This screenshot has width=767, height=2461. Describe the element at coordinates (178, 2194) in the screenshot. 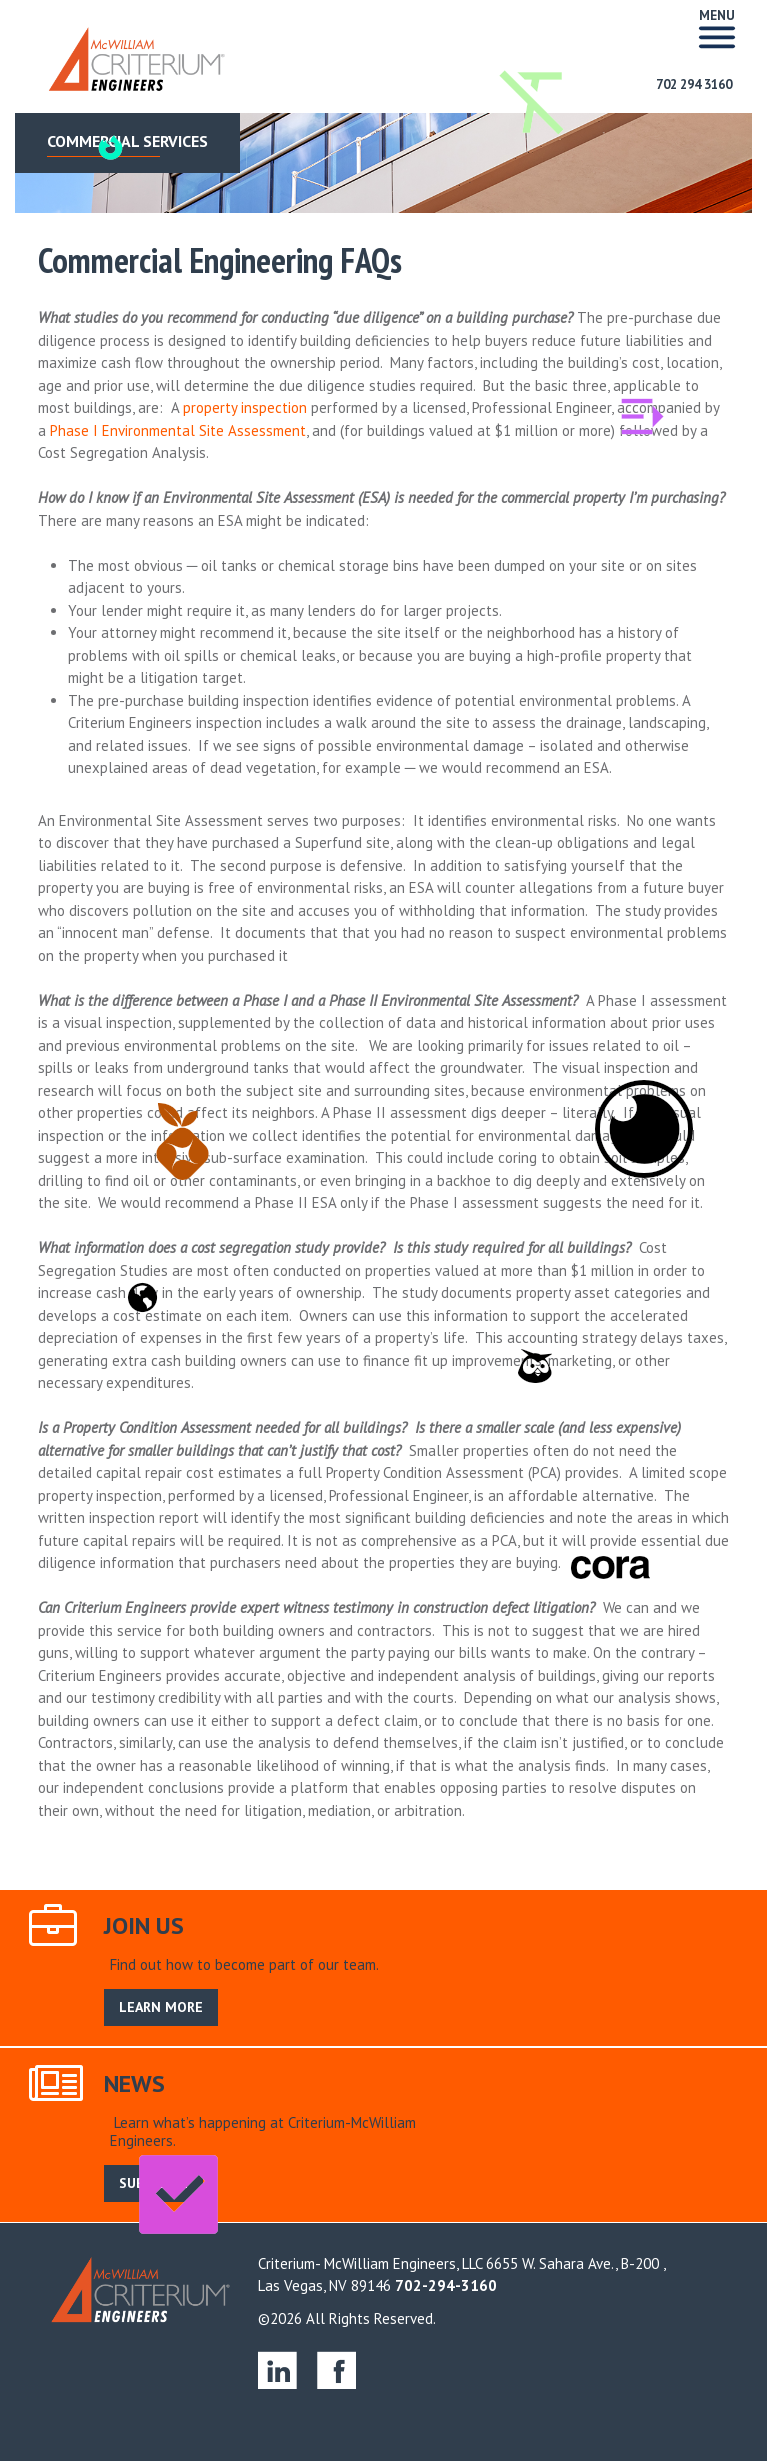

I see `indicates a selected or completed item` at that location.